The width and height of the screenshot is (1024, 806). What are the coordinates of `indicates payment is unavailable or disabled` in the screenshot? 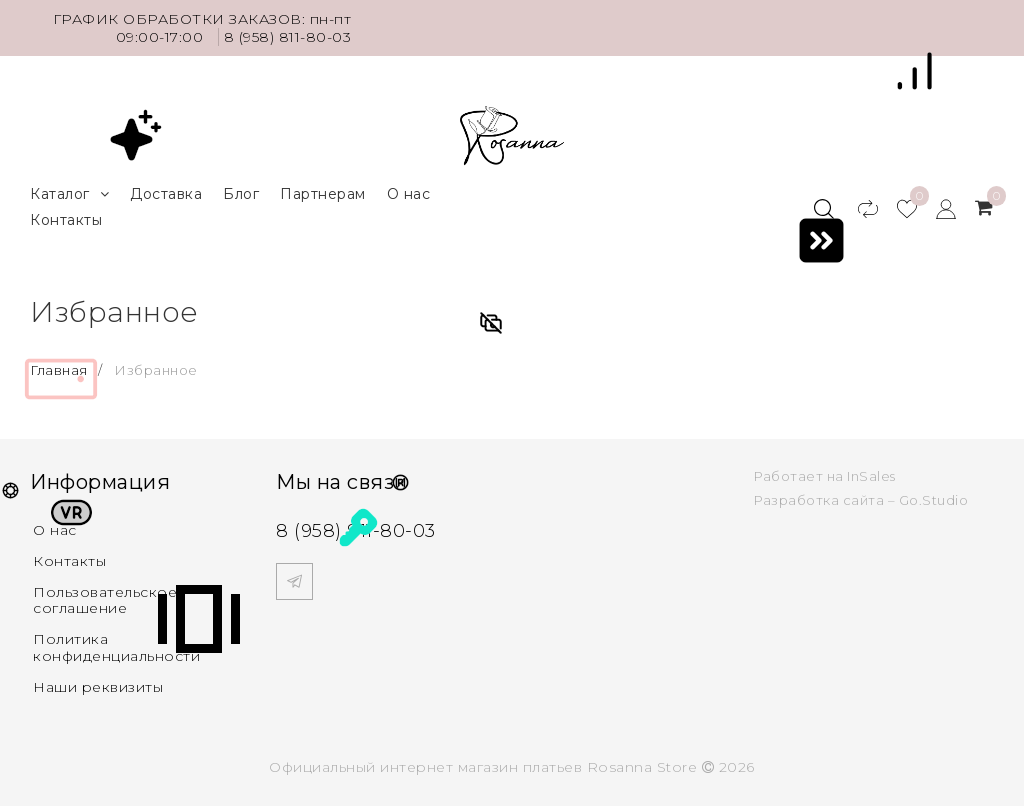 It's located at (491, 323).